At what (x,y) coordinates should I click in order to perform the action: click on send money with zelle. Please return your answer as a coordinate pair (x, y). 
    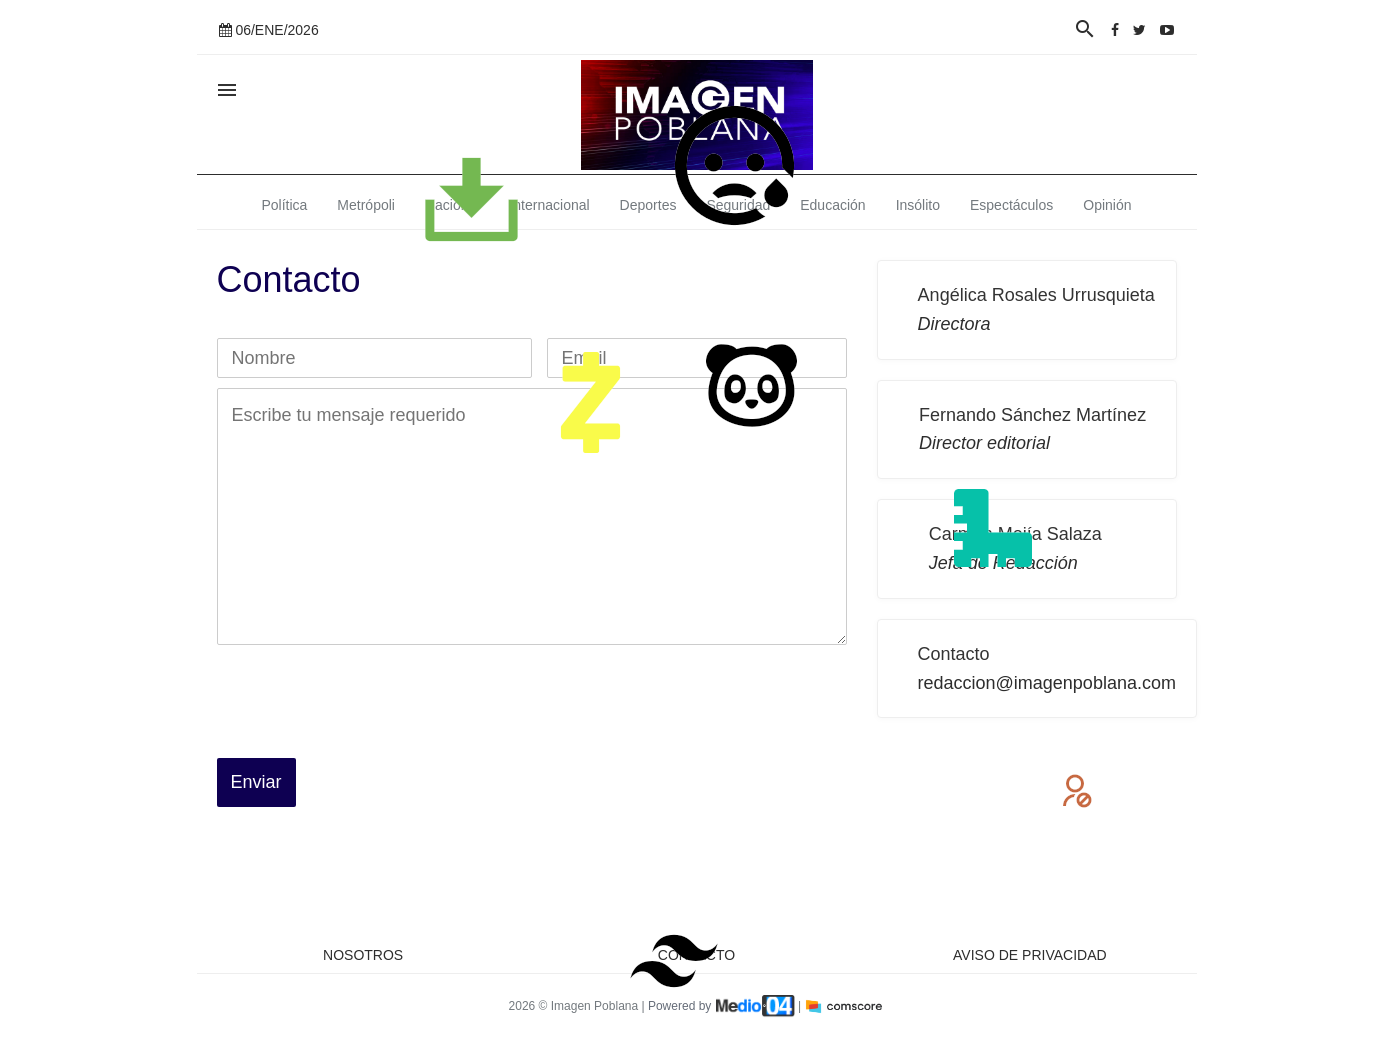
    Looking at the image, I should click on (590, 402).